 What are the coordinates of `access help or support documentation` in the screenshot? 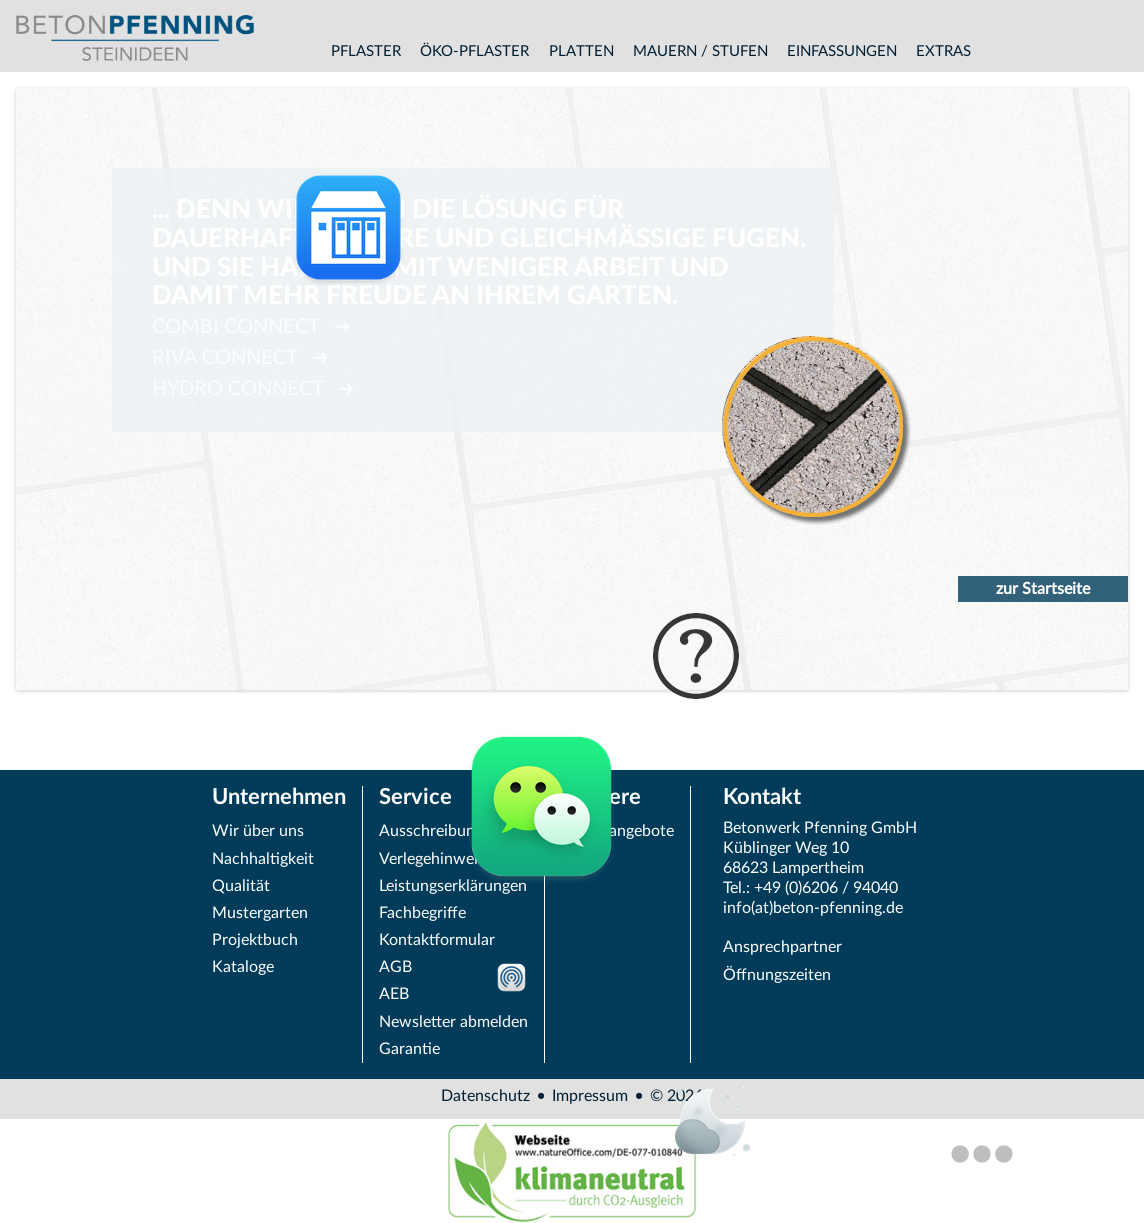 It's located at (696, 656).